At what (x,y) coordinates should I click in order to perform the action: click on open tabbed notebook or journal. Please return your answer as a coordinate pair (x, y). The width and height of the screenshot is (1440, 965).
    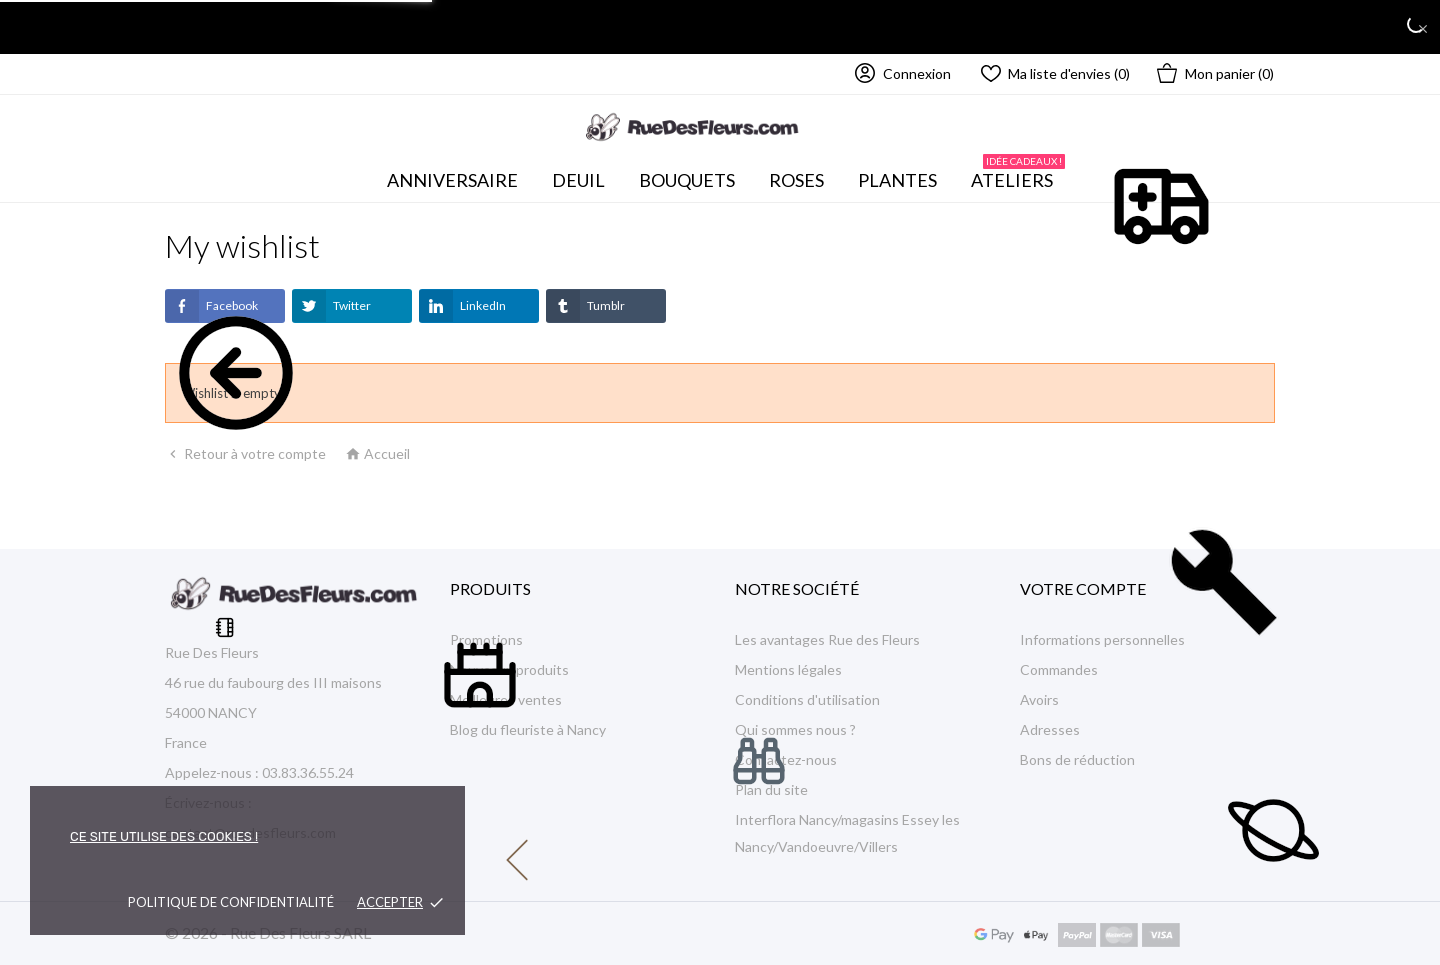
    Looking at the image, I should click on (225, 627).